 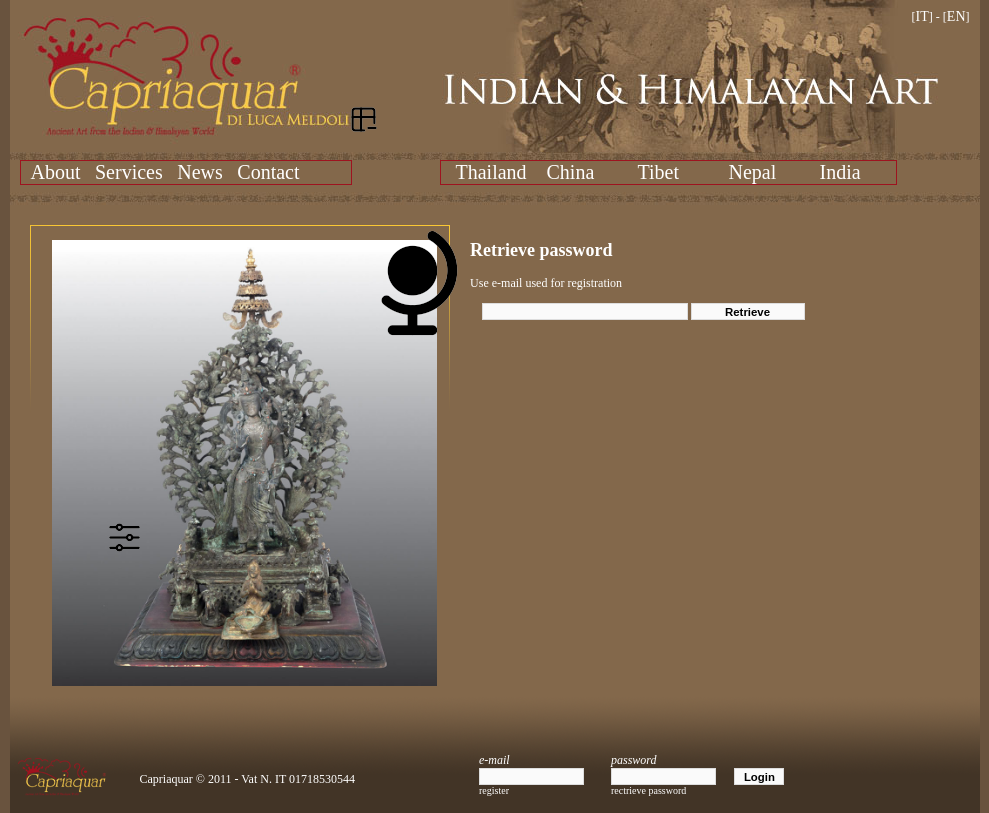 What do you see at coordinates (124, 537) in the screenshot?
I see `adjust settings or preferences` at bounding box center [124, 537].